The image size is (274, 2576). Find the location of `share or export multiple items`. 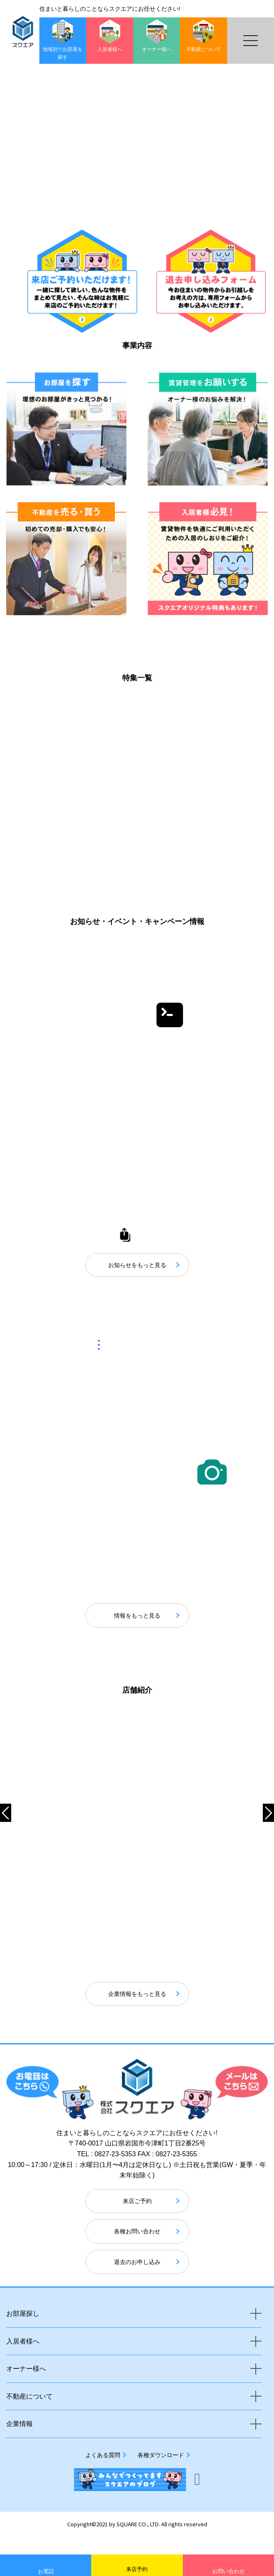

share or export multiple items is located at coordinates (125, 1235).